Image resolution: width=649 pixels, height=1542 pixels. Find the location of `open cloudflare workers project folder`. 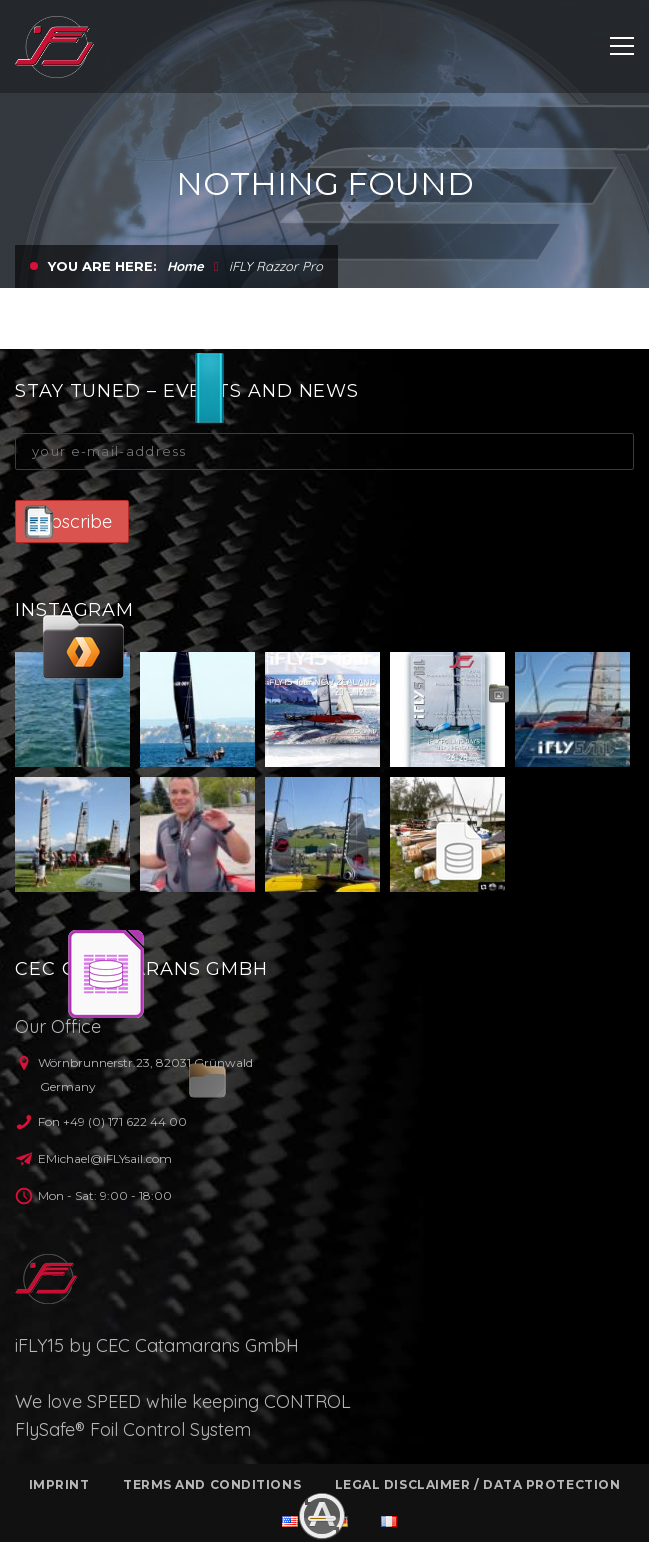

open cloudflare workers project folder is located at coordinates (83, 649).